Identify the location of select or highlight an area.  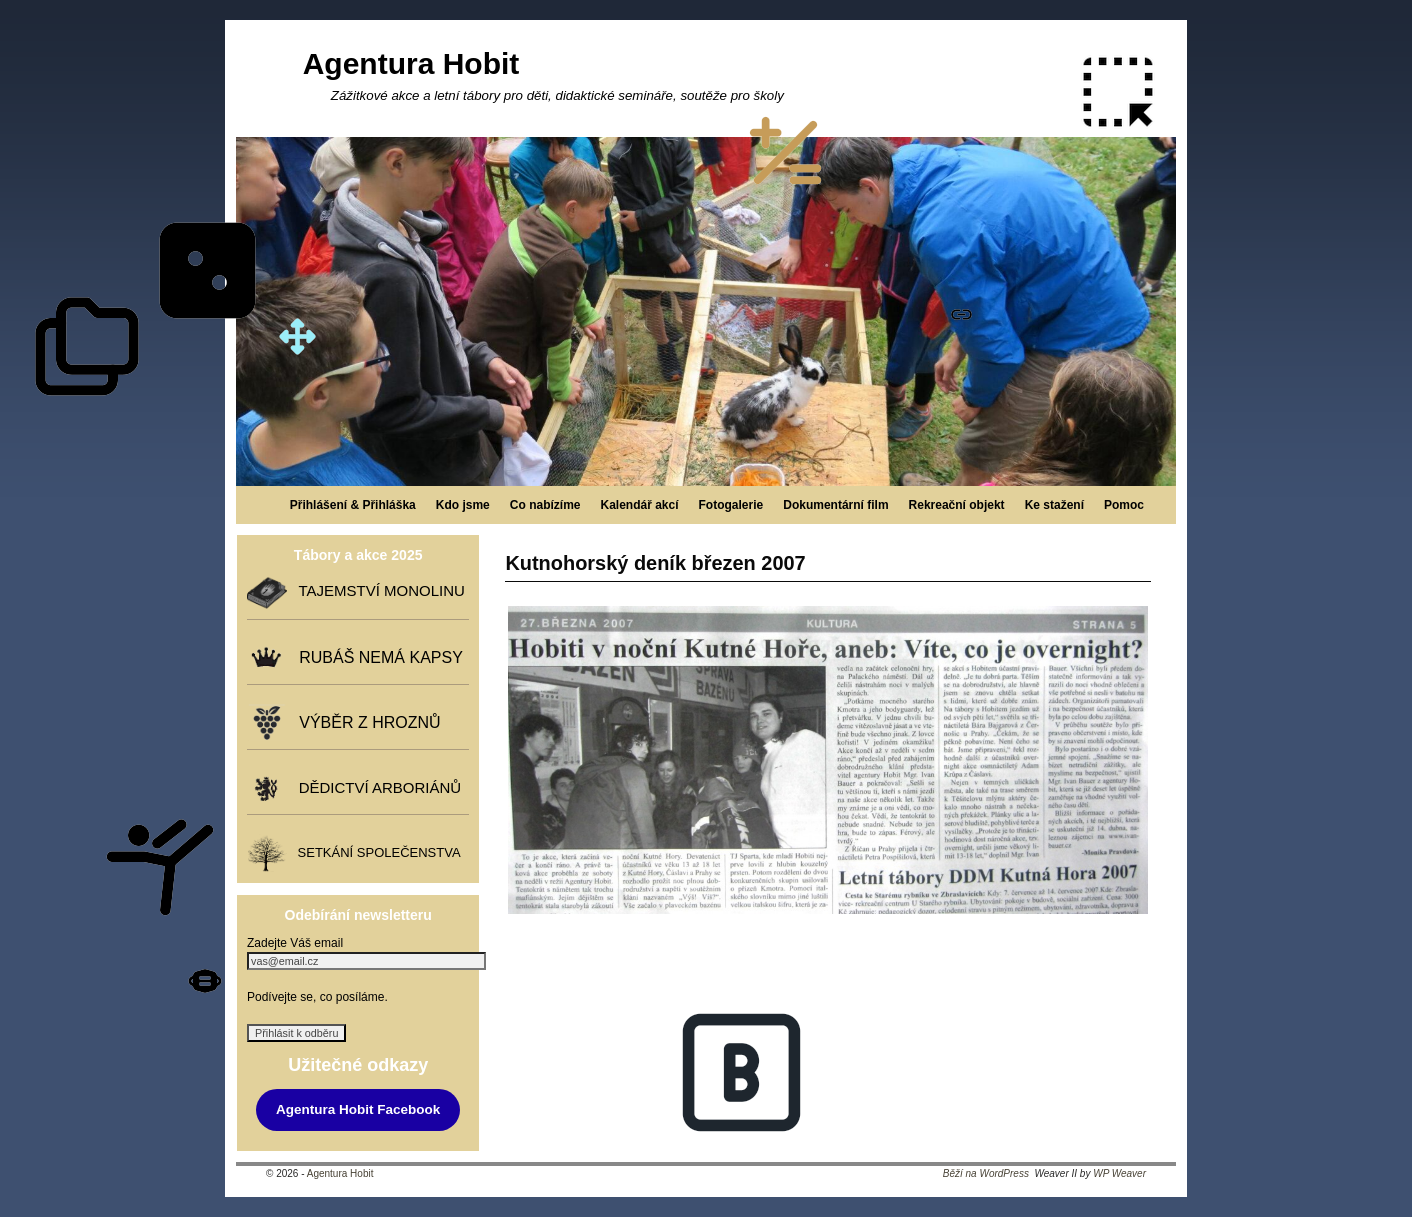
(1118, 92).